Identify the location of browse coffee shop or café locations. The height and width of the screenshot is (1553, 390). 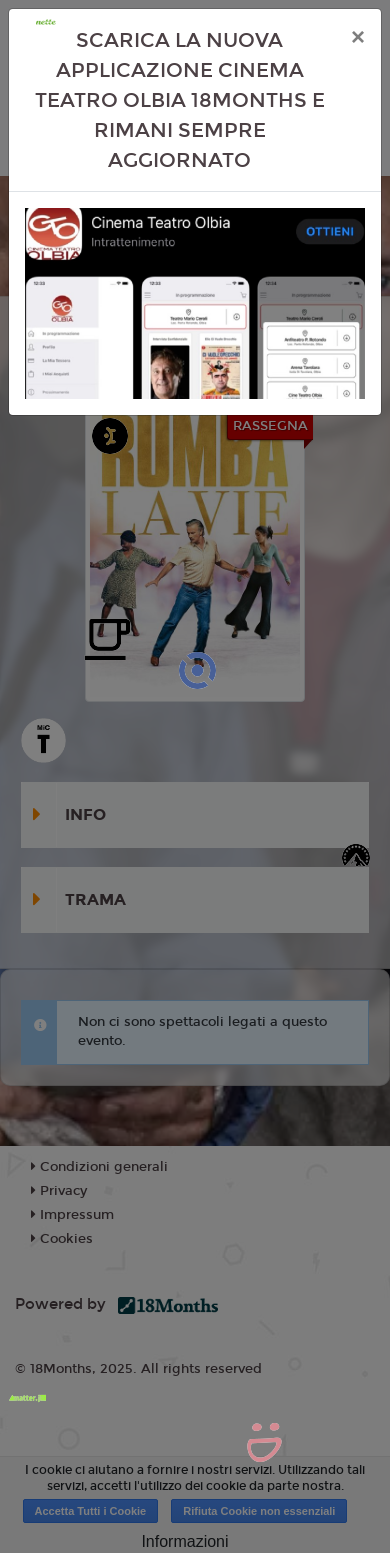
(107, 639).